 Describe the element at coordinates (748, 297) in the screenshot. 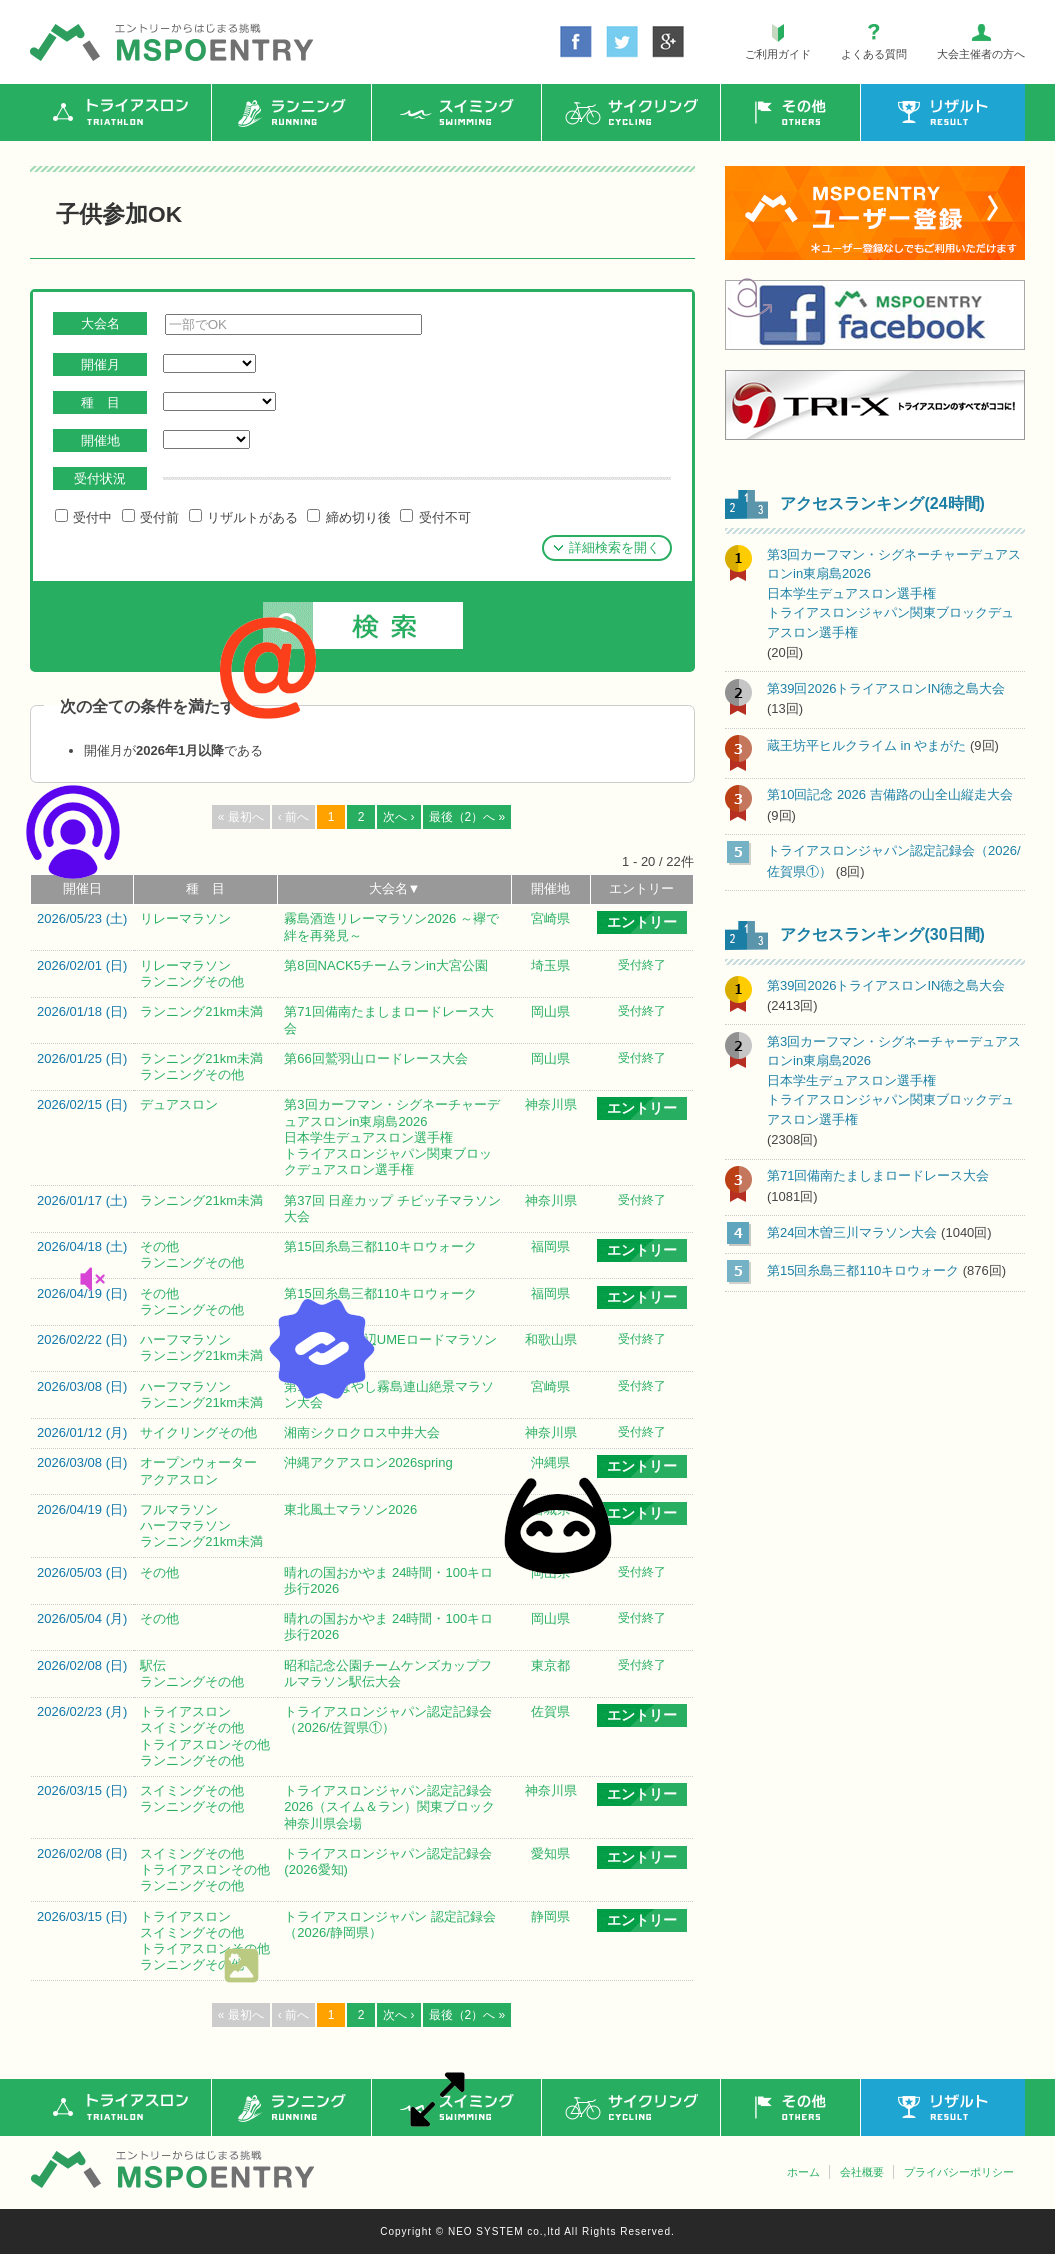

I see `visit amazon.com` at that location.